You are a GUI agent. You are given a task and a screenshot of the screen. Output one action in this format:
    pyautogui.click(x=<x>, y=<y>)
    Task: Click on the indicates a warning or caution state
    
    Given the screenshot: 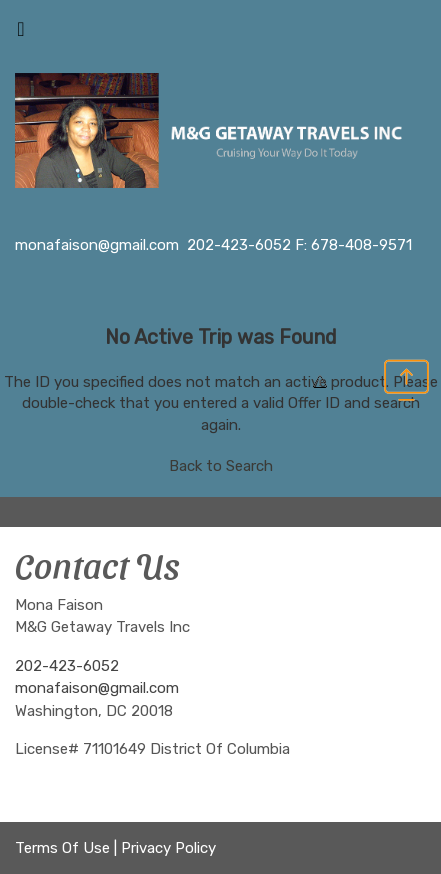 What is the action you would take?
    pyautogui.click(x=320, y=382)
    